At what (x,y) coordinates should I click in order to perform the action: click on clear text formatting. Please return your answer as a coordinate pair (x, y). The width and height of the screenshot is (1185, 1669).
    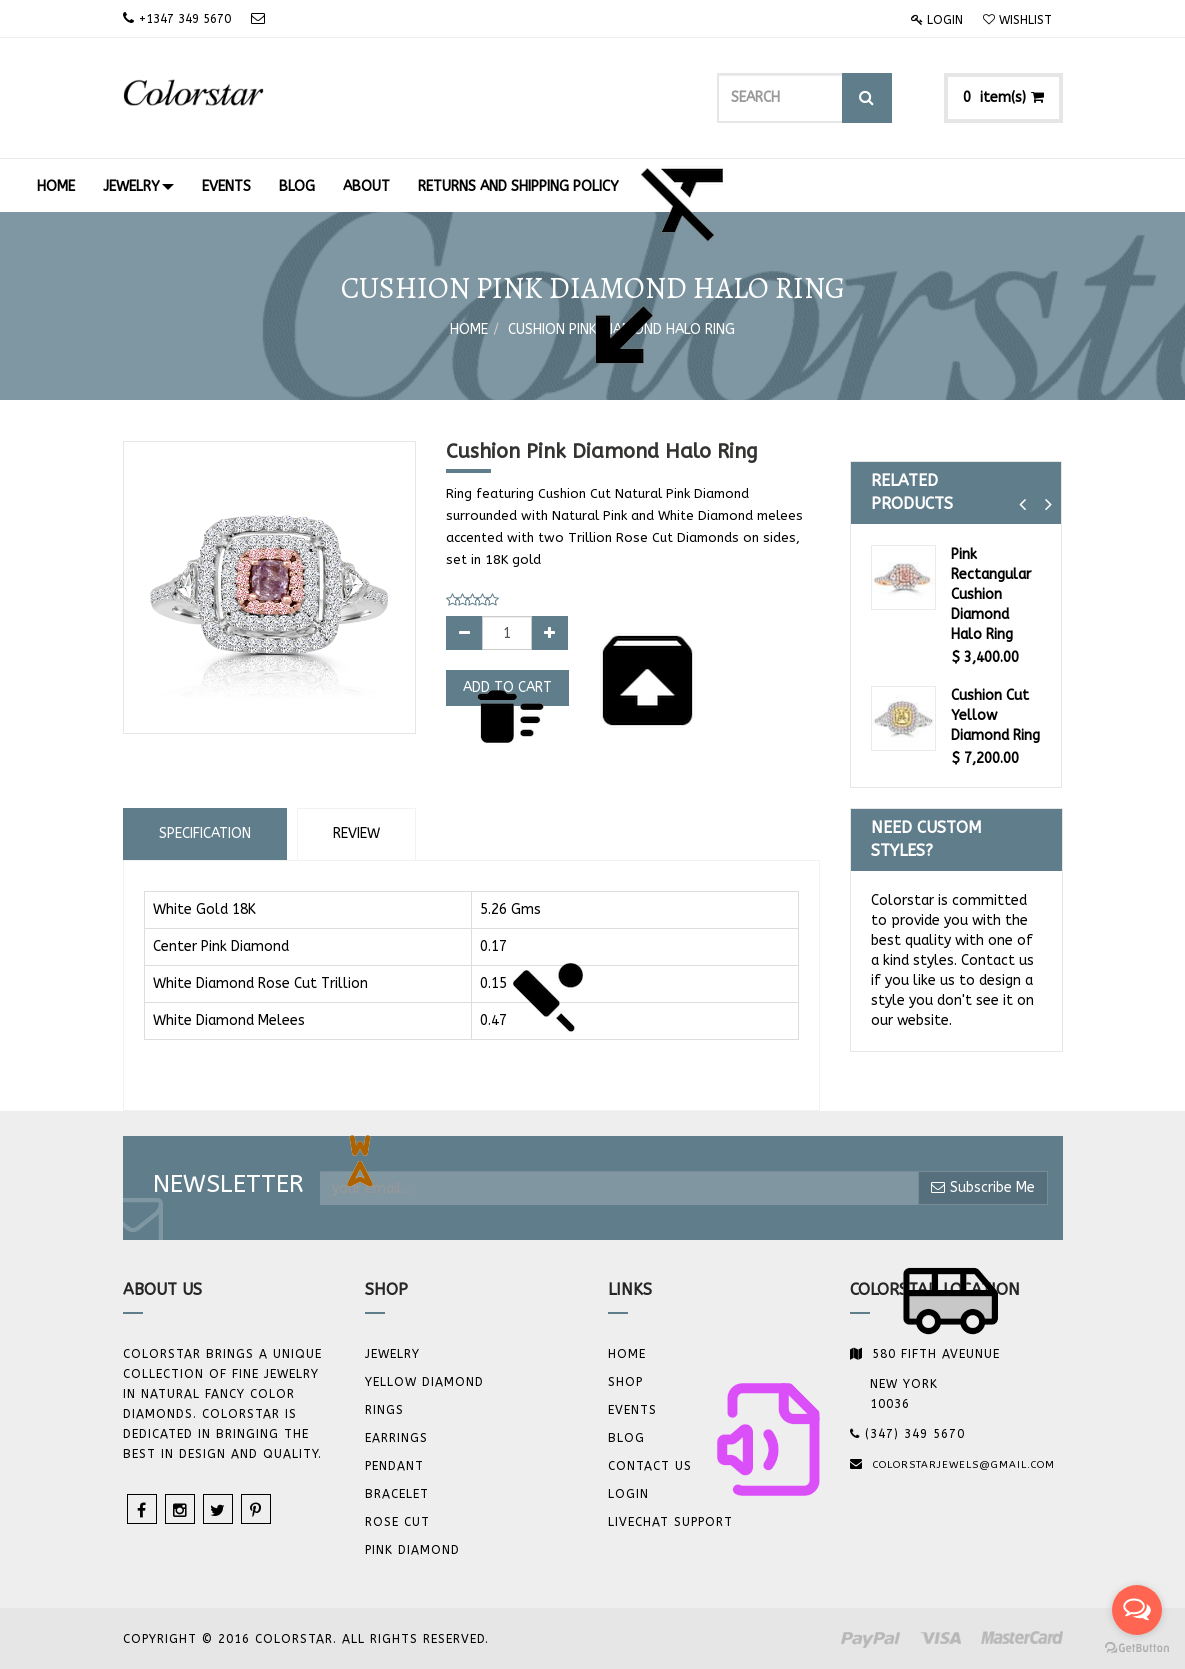
    Looking at the image, I should click on (686, 200).